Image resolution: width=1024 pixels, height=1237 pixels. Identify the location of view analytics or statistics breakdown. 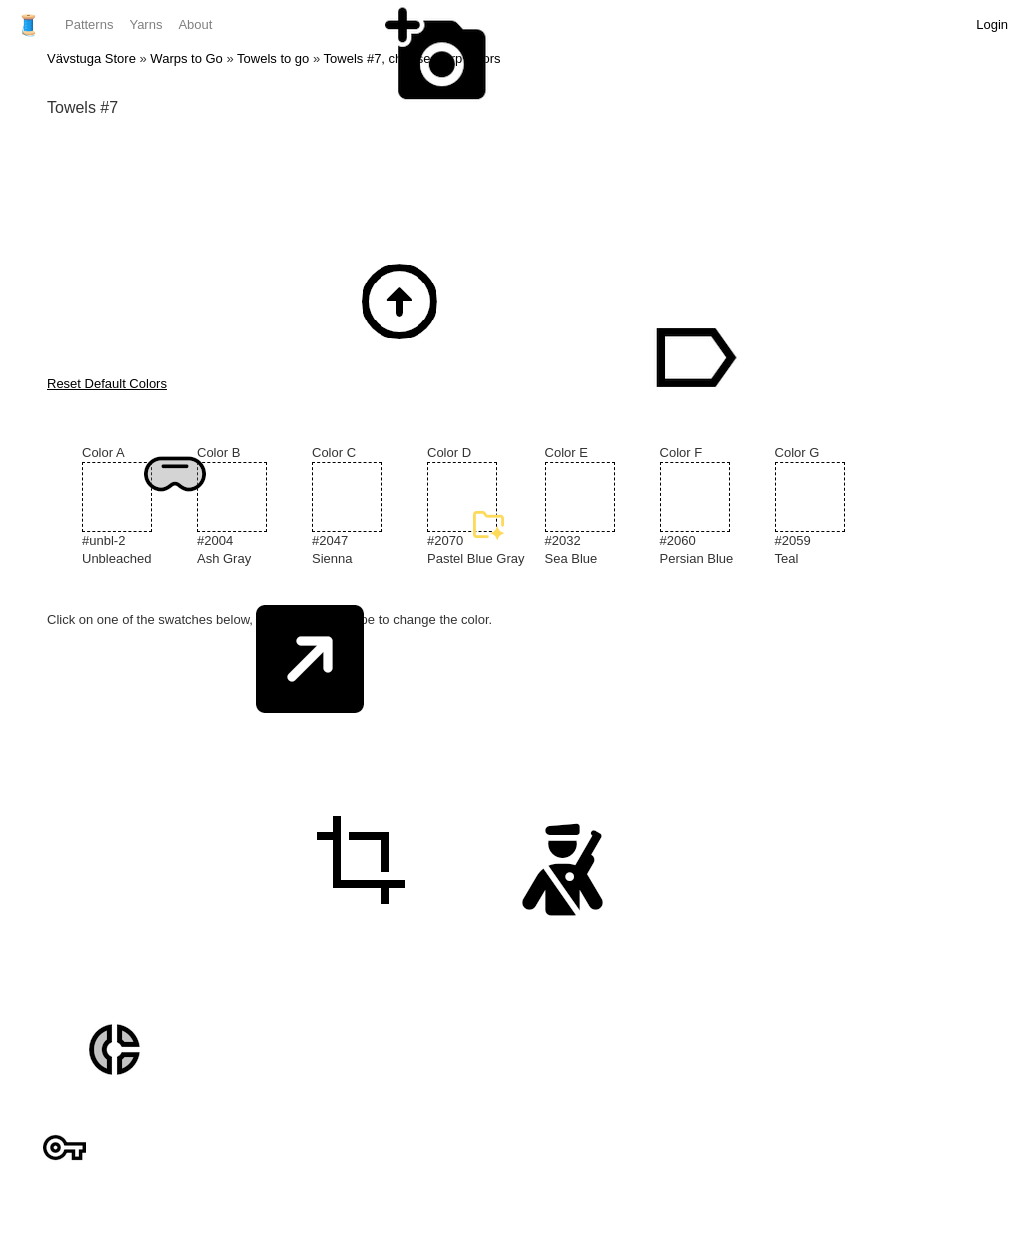
(114, 1049).